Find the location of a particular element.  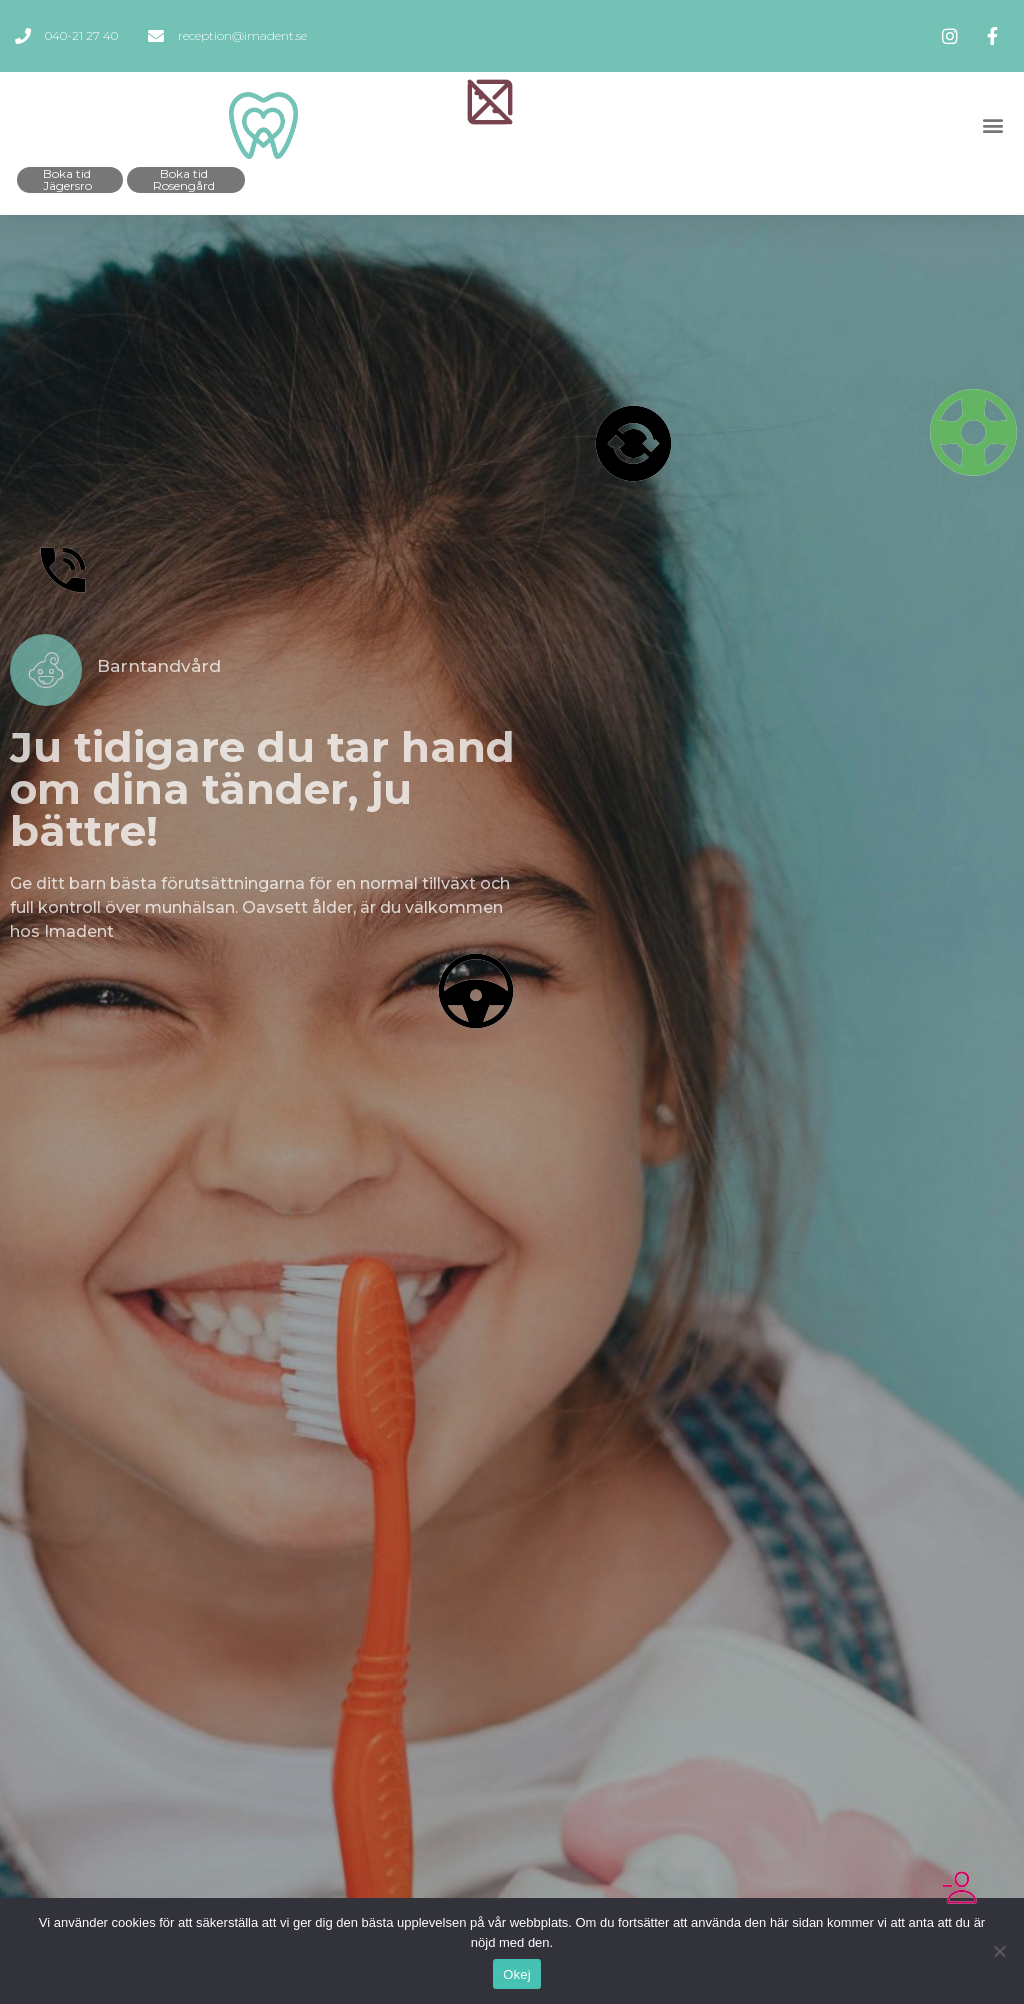

access help or support center is located at coordinates (973, 432).